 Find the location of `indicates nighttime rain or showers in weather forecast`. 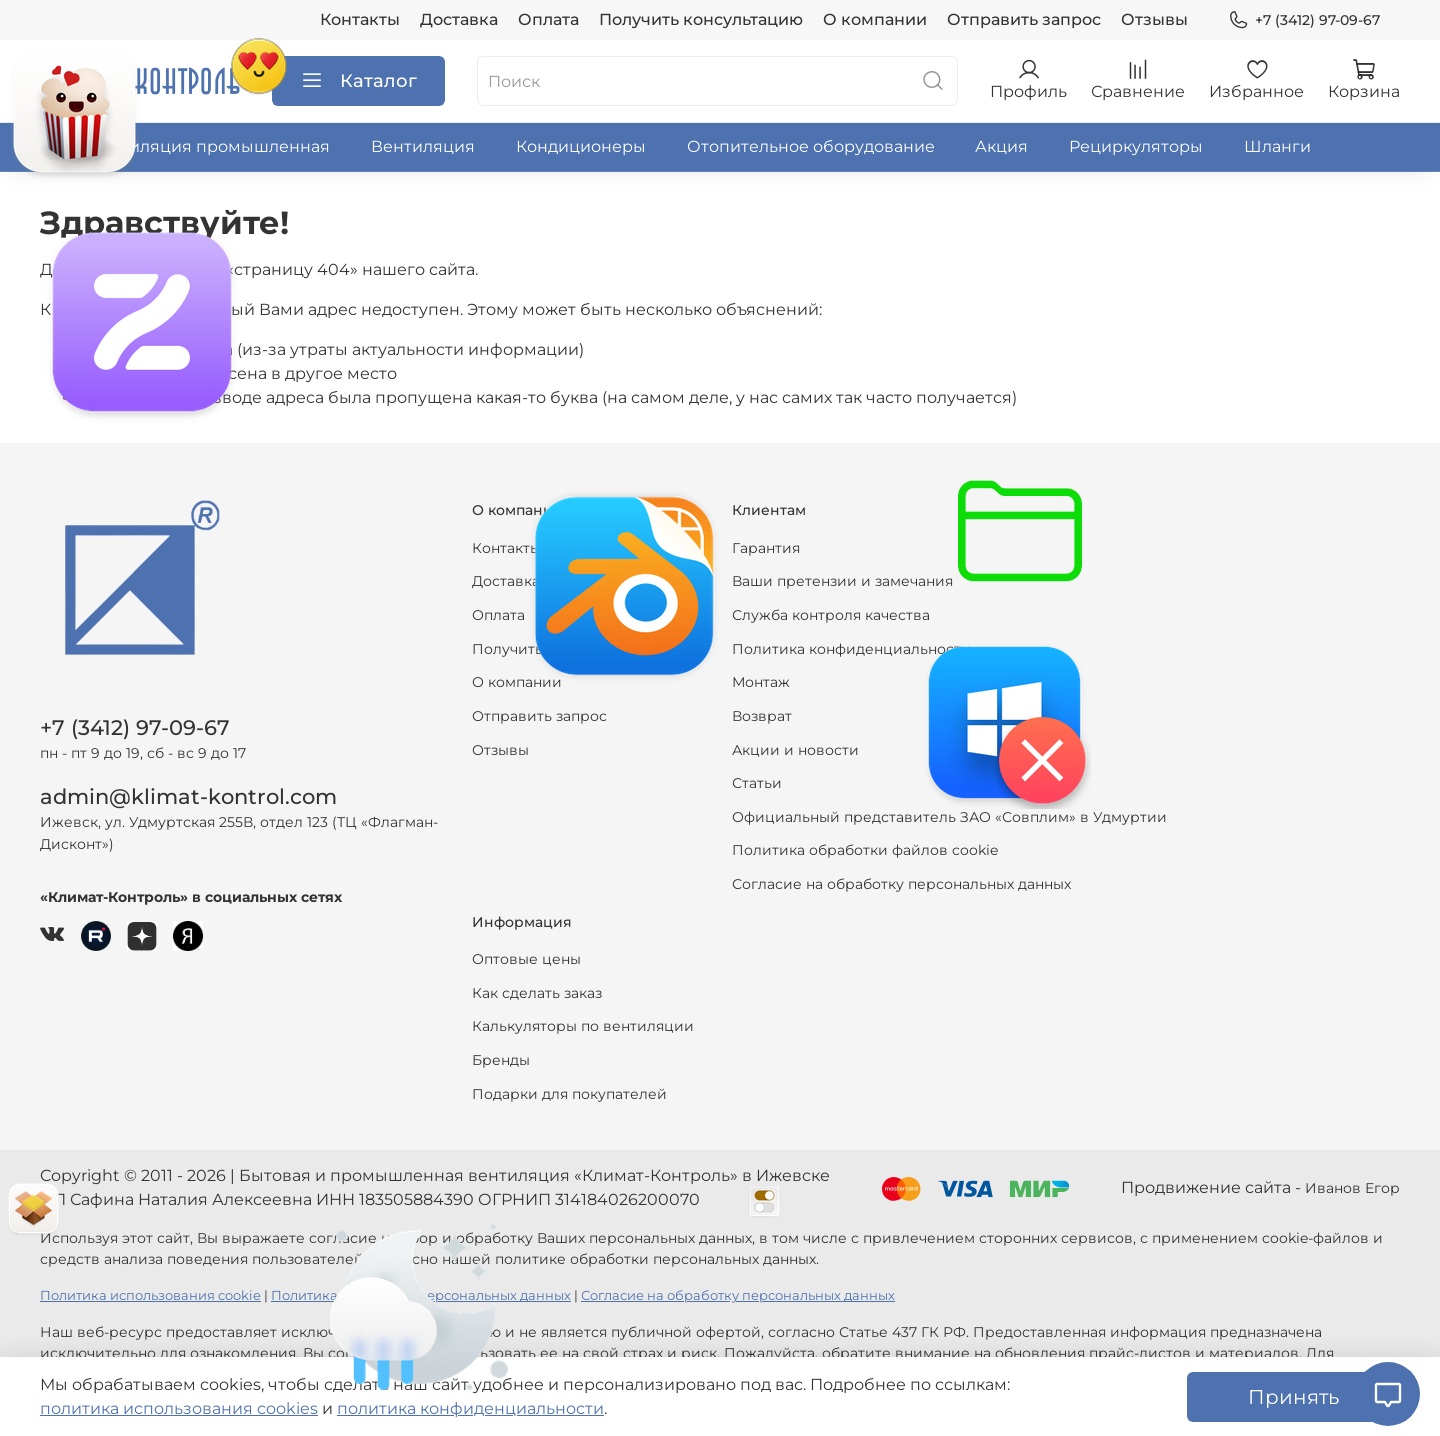

indicates nighttime rain or showers in weather forecast is located at coordinates (419, 1307).